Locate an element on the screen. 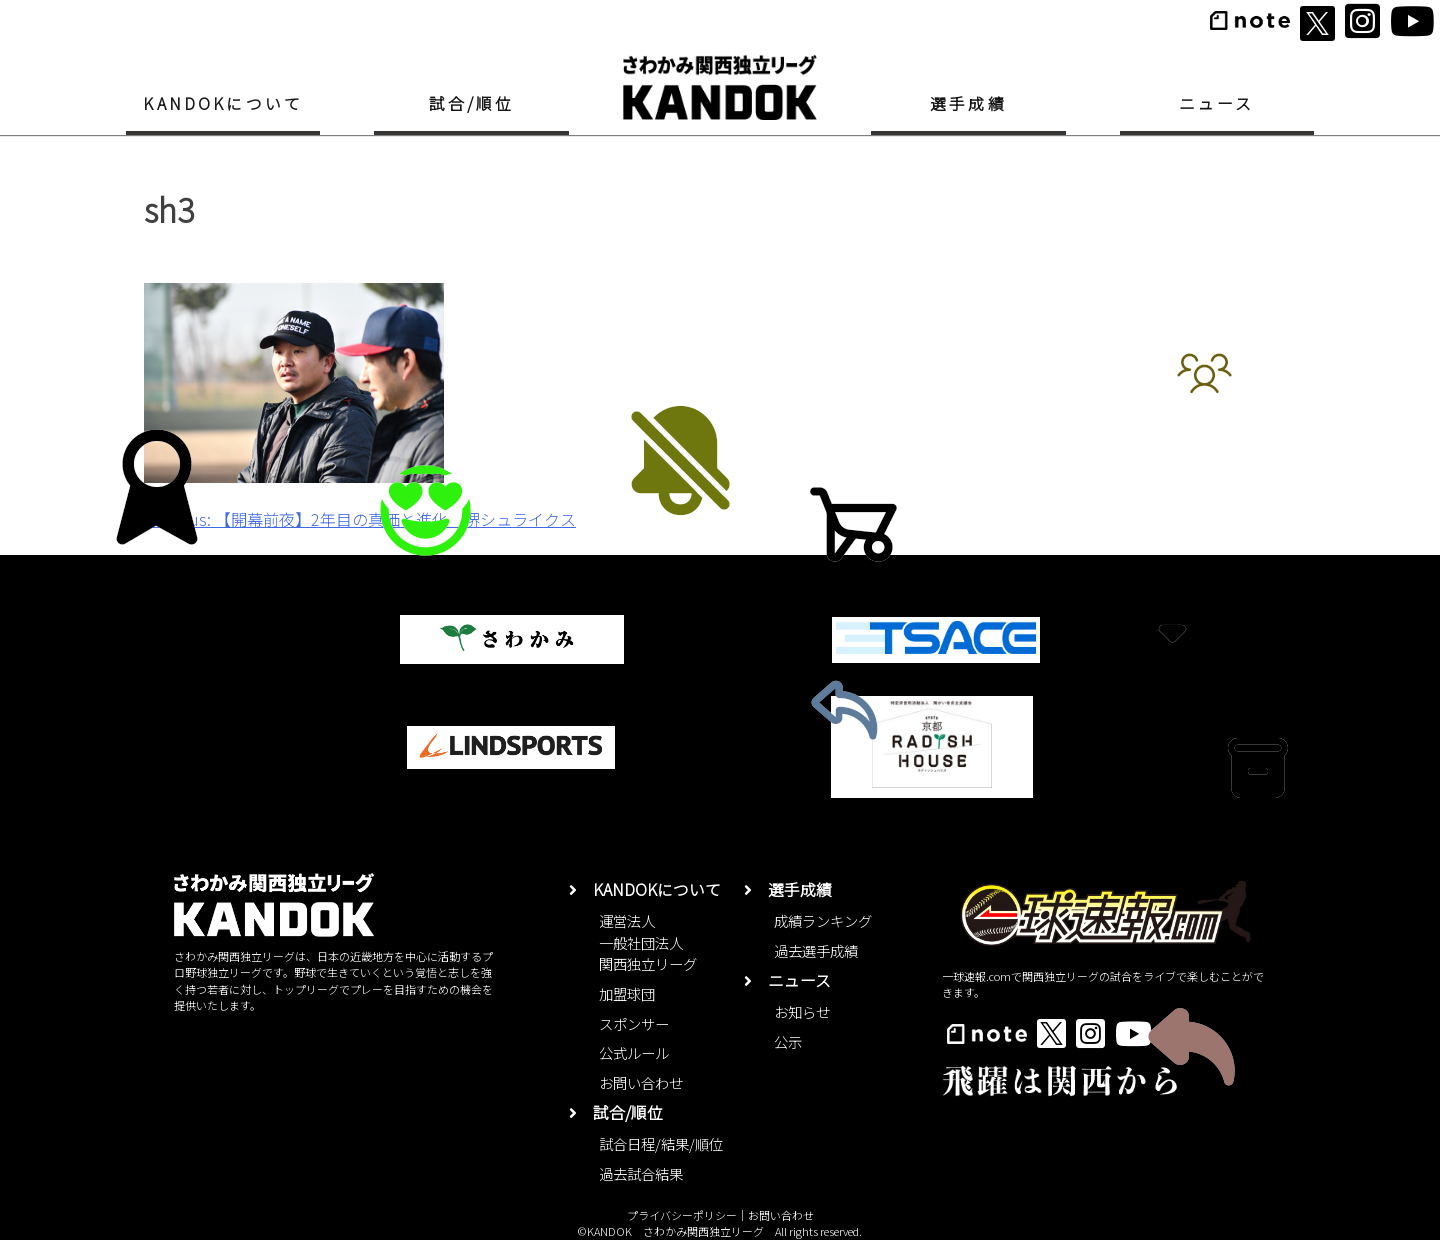  archive selected items is located at coordinates (1258, 768).